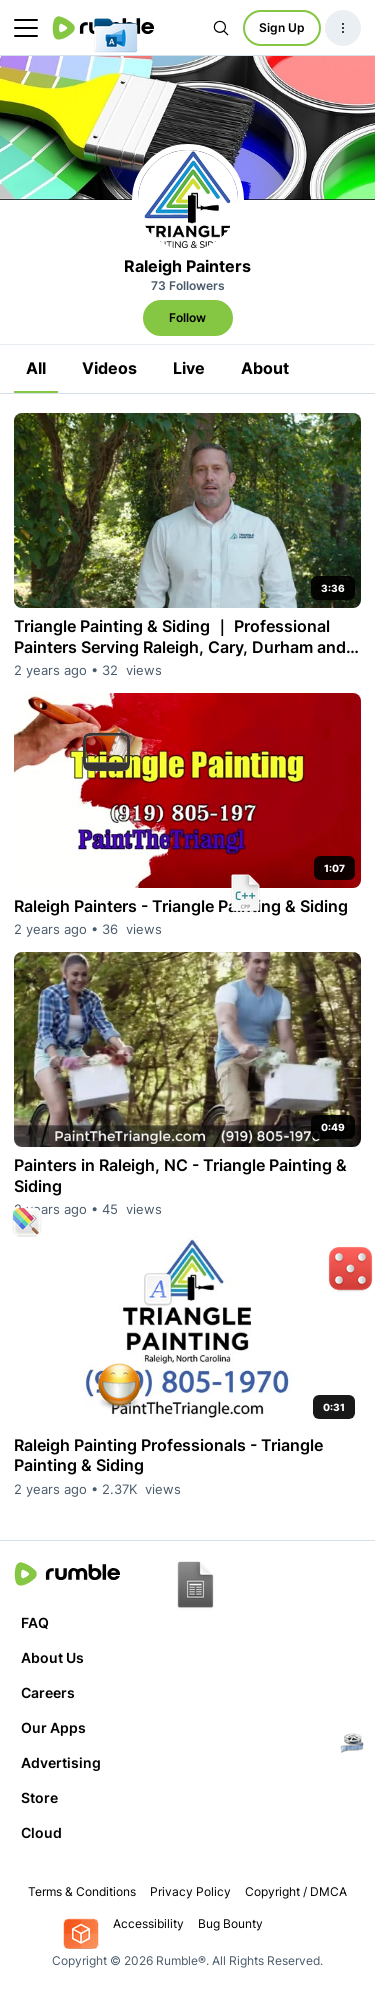 The image size is (375, 1991). Describe the element at coordinates (352, 1744) in the screenshot. I see `indicates a video file type` at that location.